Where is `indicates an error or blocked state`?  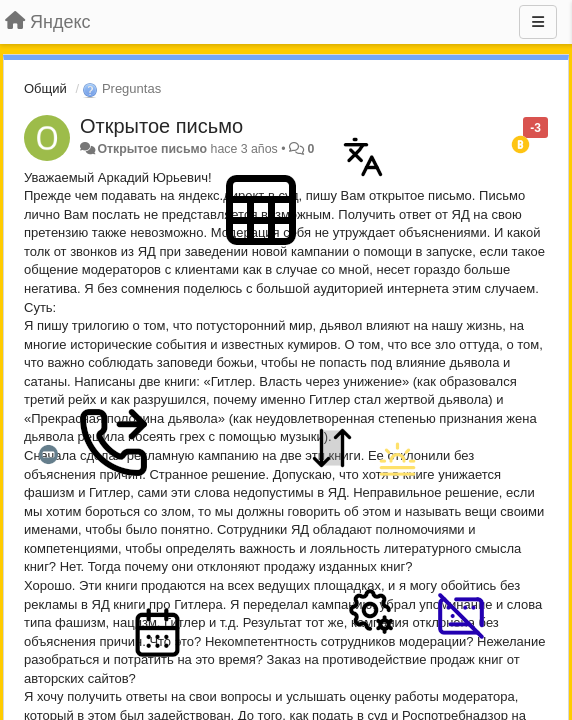
indicates an error or blocked state is located at coordinates (48, 454).